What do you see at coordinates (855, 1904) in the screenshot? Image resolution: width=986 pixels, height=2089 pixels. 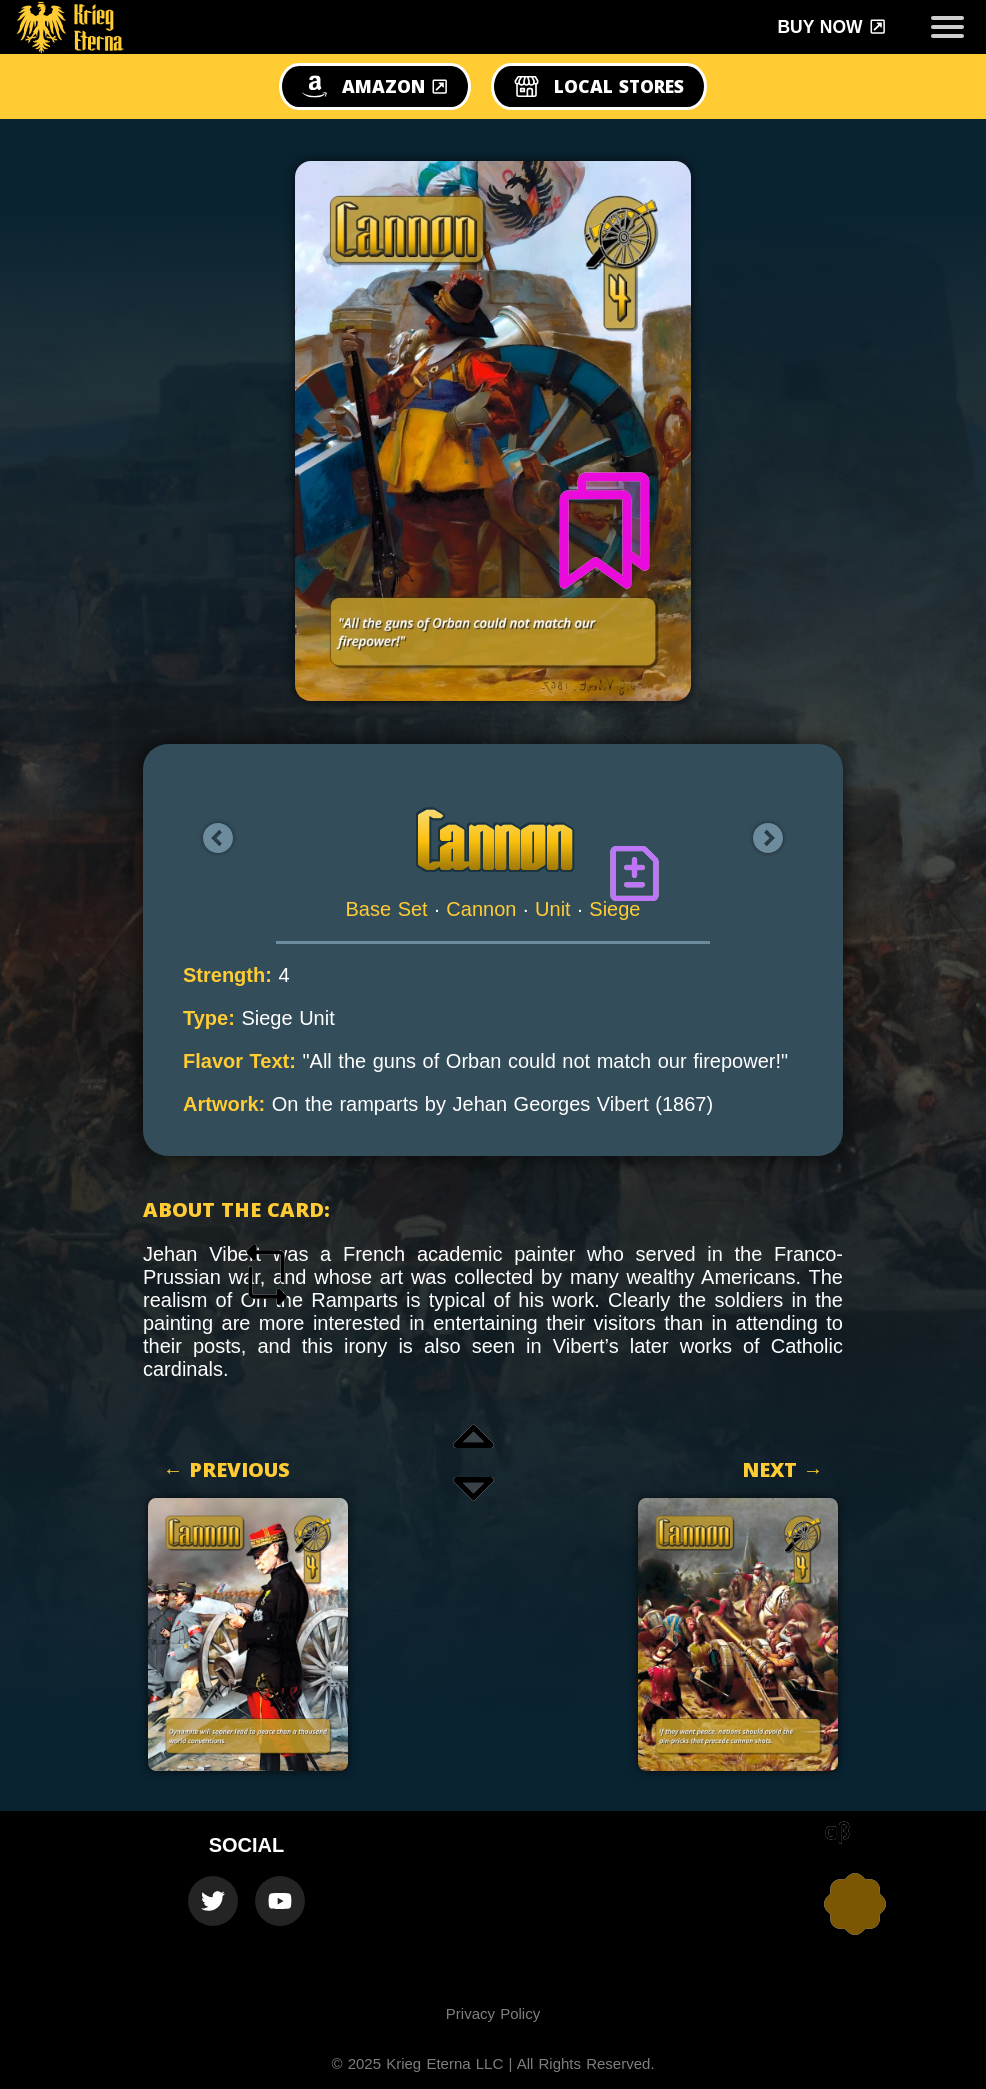 I see `indicates an achievement or award badge` at bounding box center [855, 1904].